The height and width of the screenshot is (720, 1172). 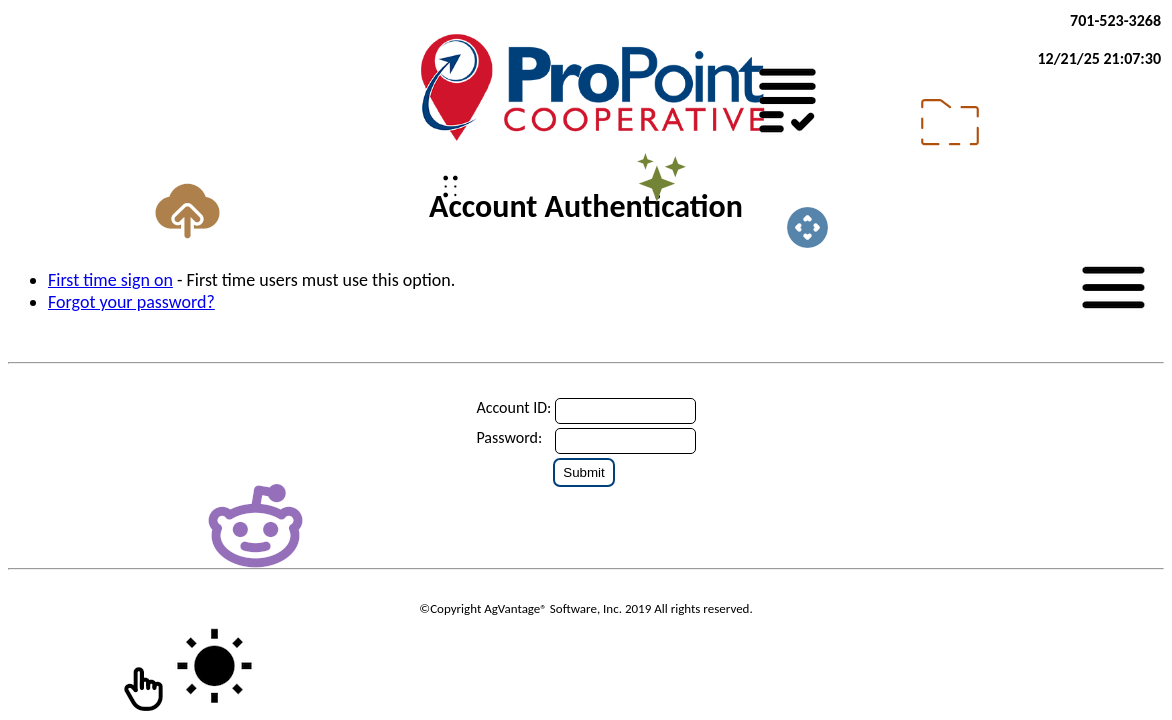 I want to click on enable braille accessibility features, so click(x=450, y=186).